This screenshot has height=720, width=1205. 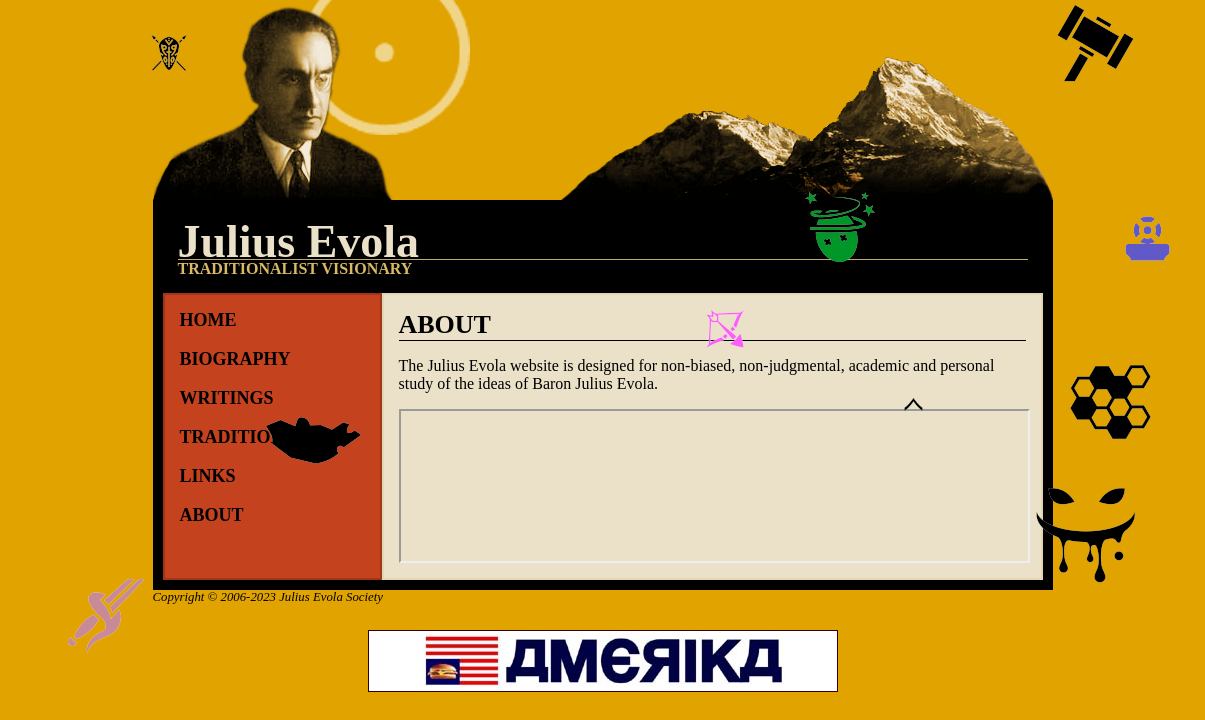 What do you see at coordinates (169, 53) in the screenshot?
I see `tribal or warrior faction emblem in a game` at bounding box center [169, 53].